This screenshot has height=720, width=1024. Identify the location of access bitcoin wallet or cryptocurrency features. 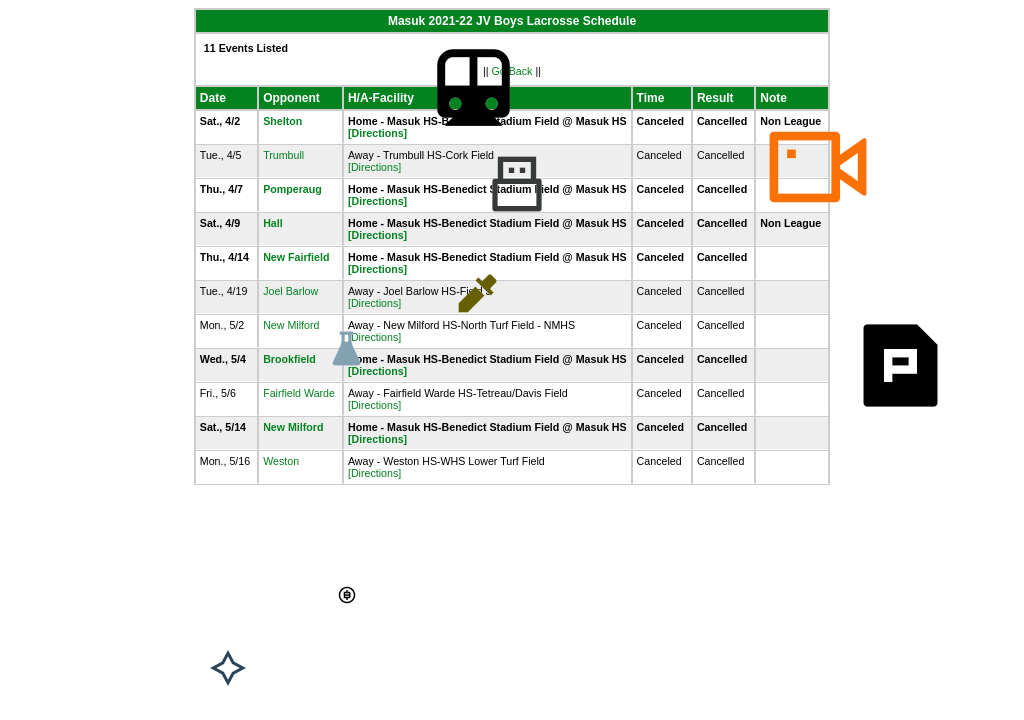
(347, 595).